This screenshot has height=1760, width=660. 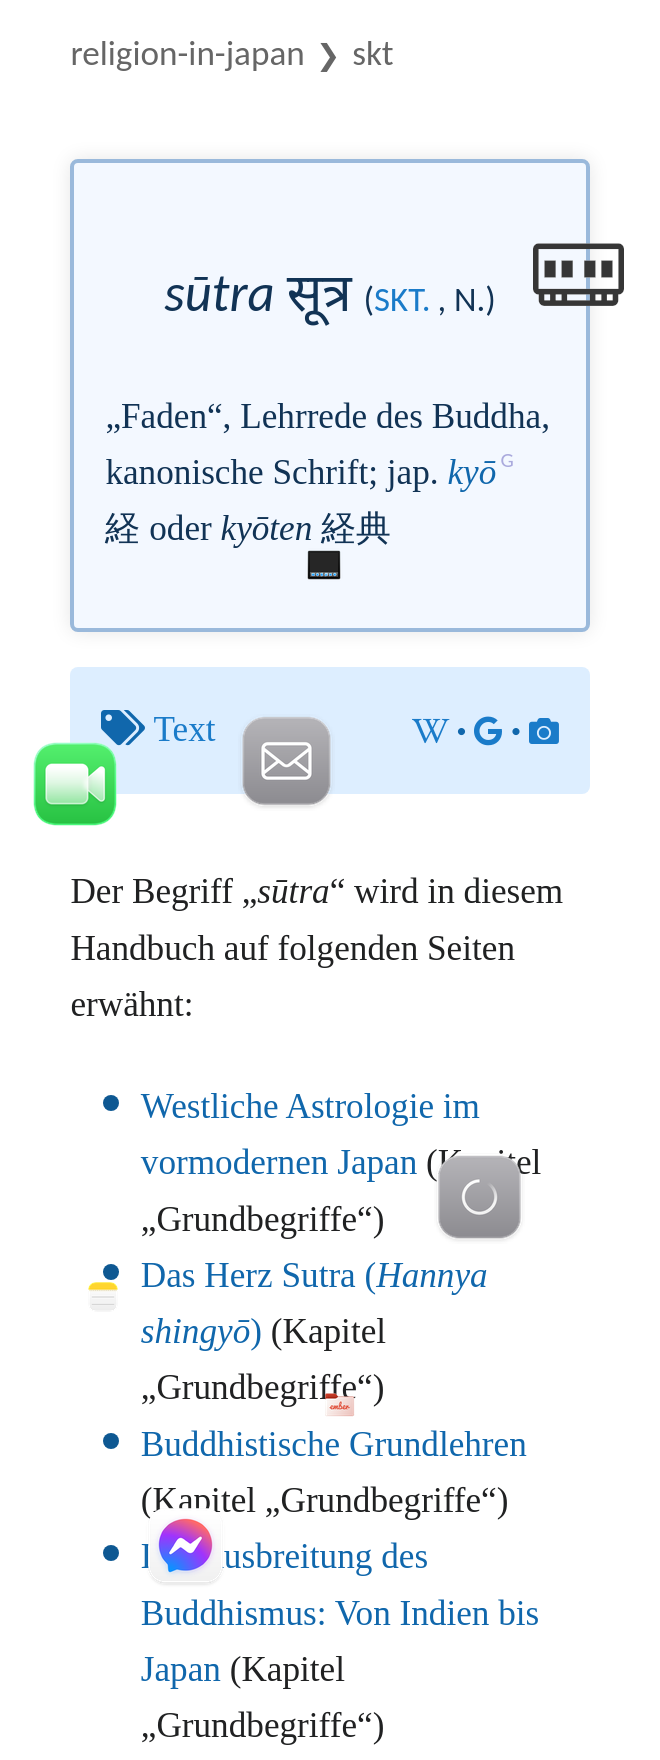 I want to click on indicates a memory module or RAM component, so click(x=578, y=277).